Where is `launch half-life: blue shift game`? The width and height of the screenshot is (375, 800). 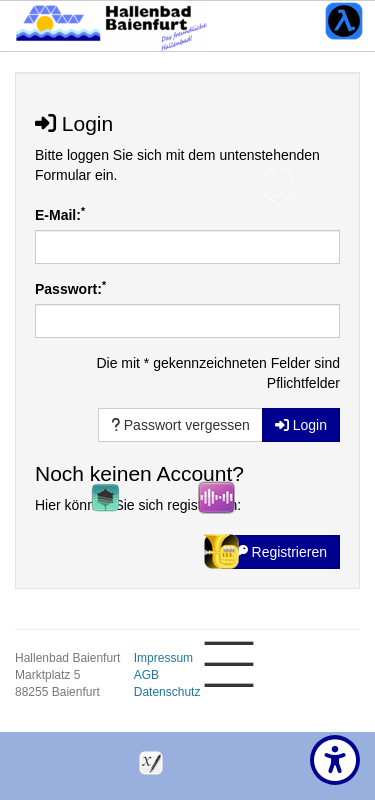
launch half-life: blue shift game is located at coordinates (344, 21).